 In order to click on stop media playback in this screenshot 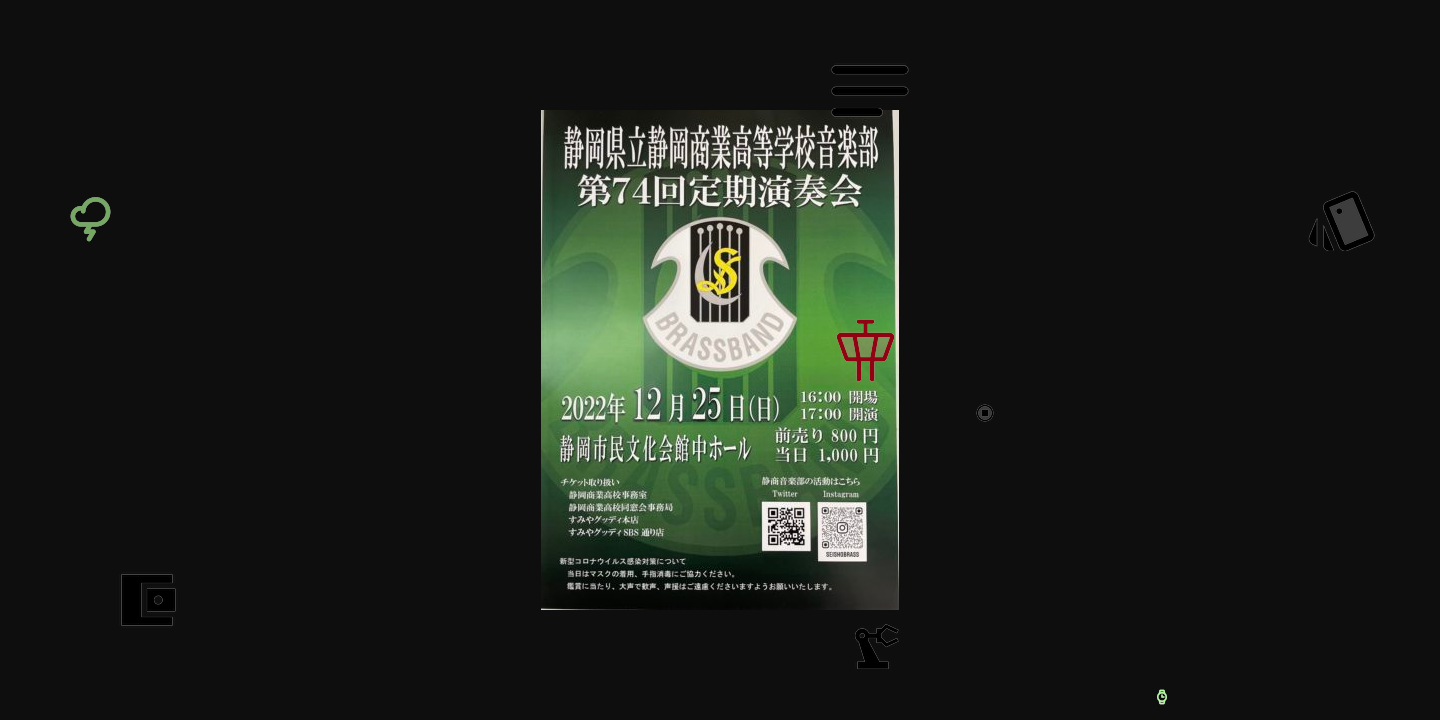, I will do `click(985, 413)`.